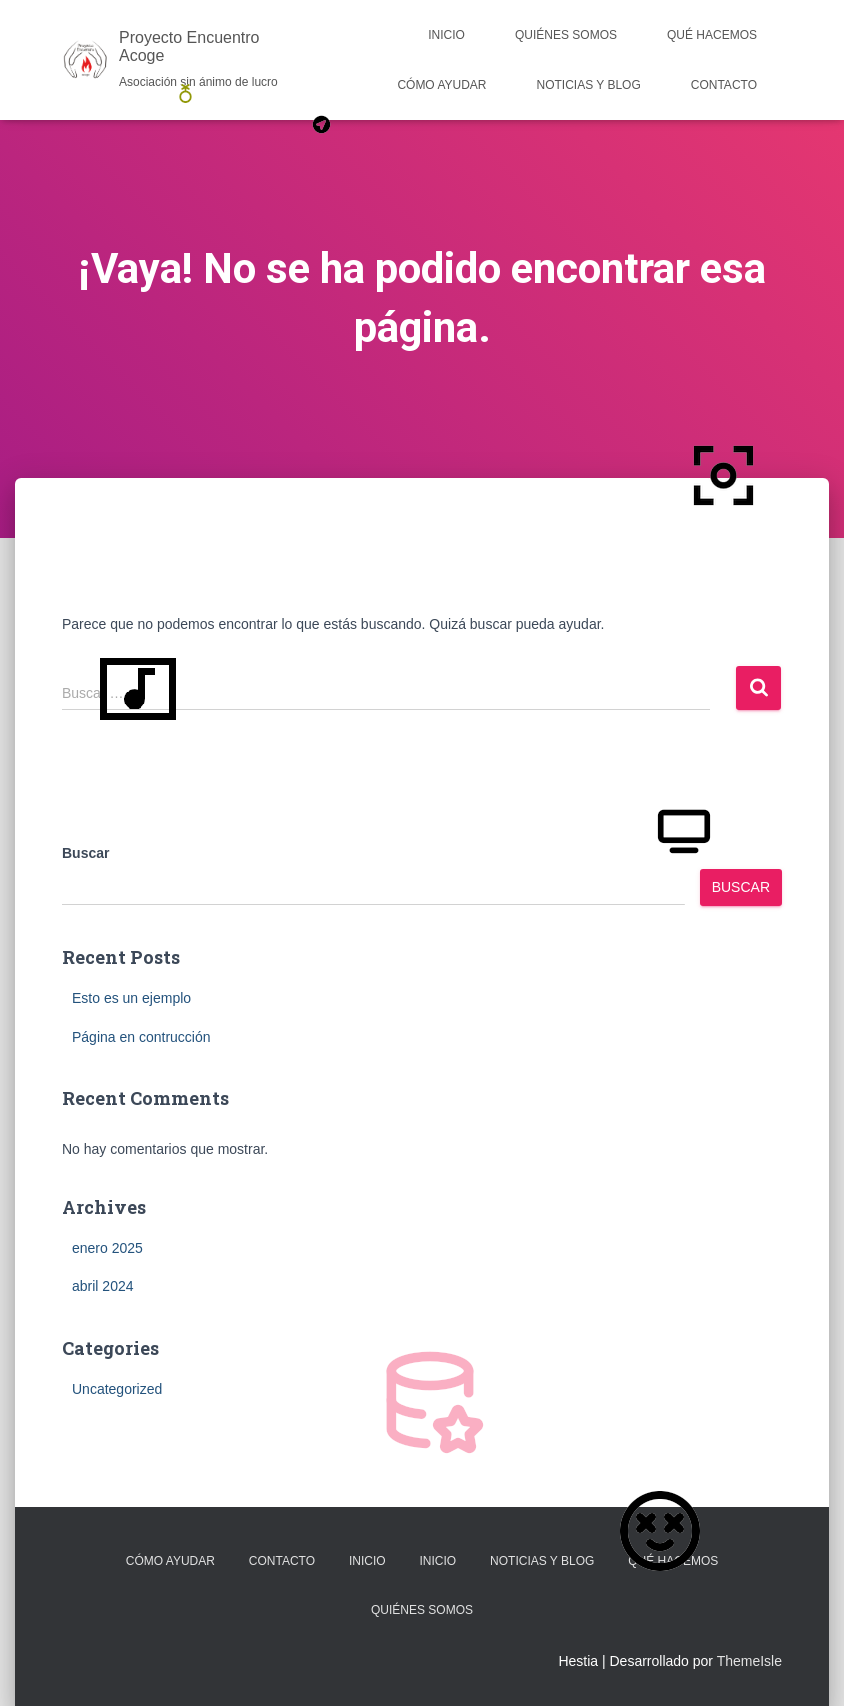  What do you see at coordinates (723, 475) in the screenshot?
I see `focus camera on a subject` at bounding box center [723, 475].